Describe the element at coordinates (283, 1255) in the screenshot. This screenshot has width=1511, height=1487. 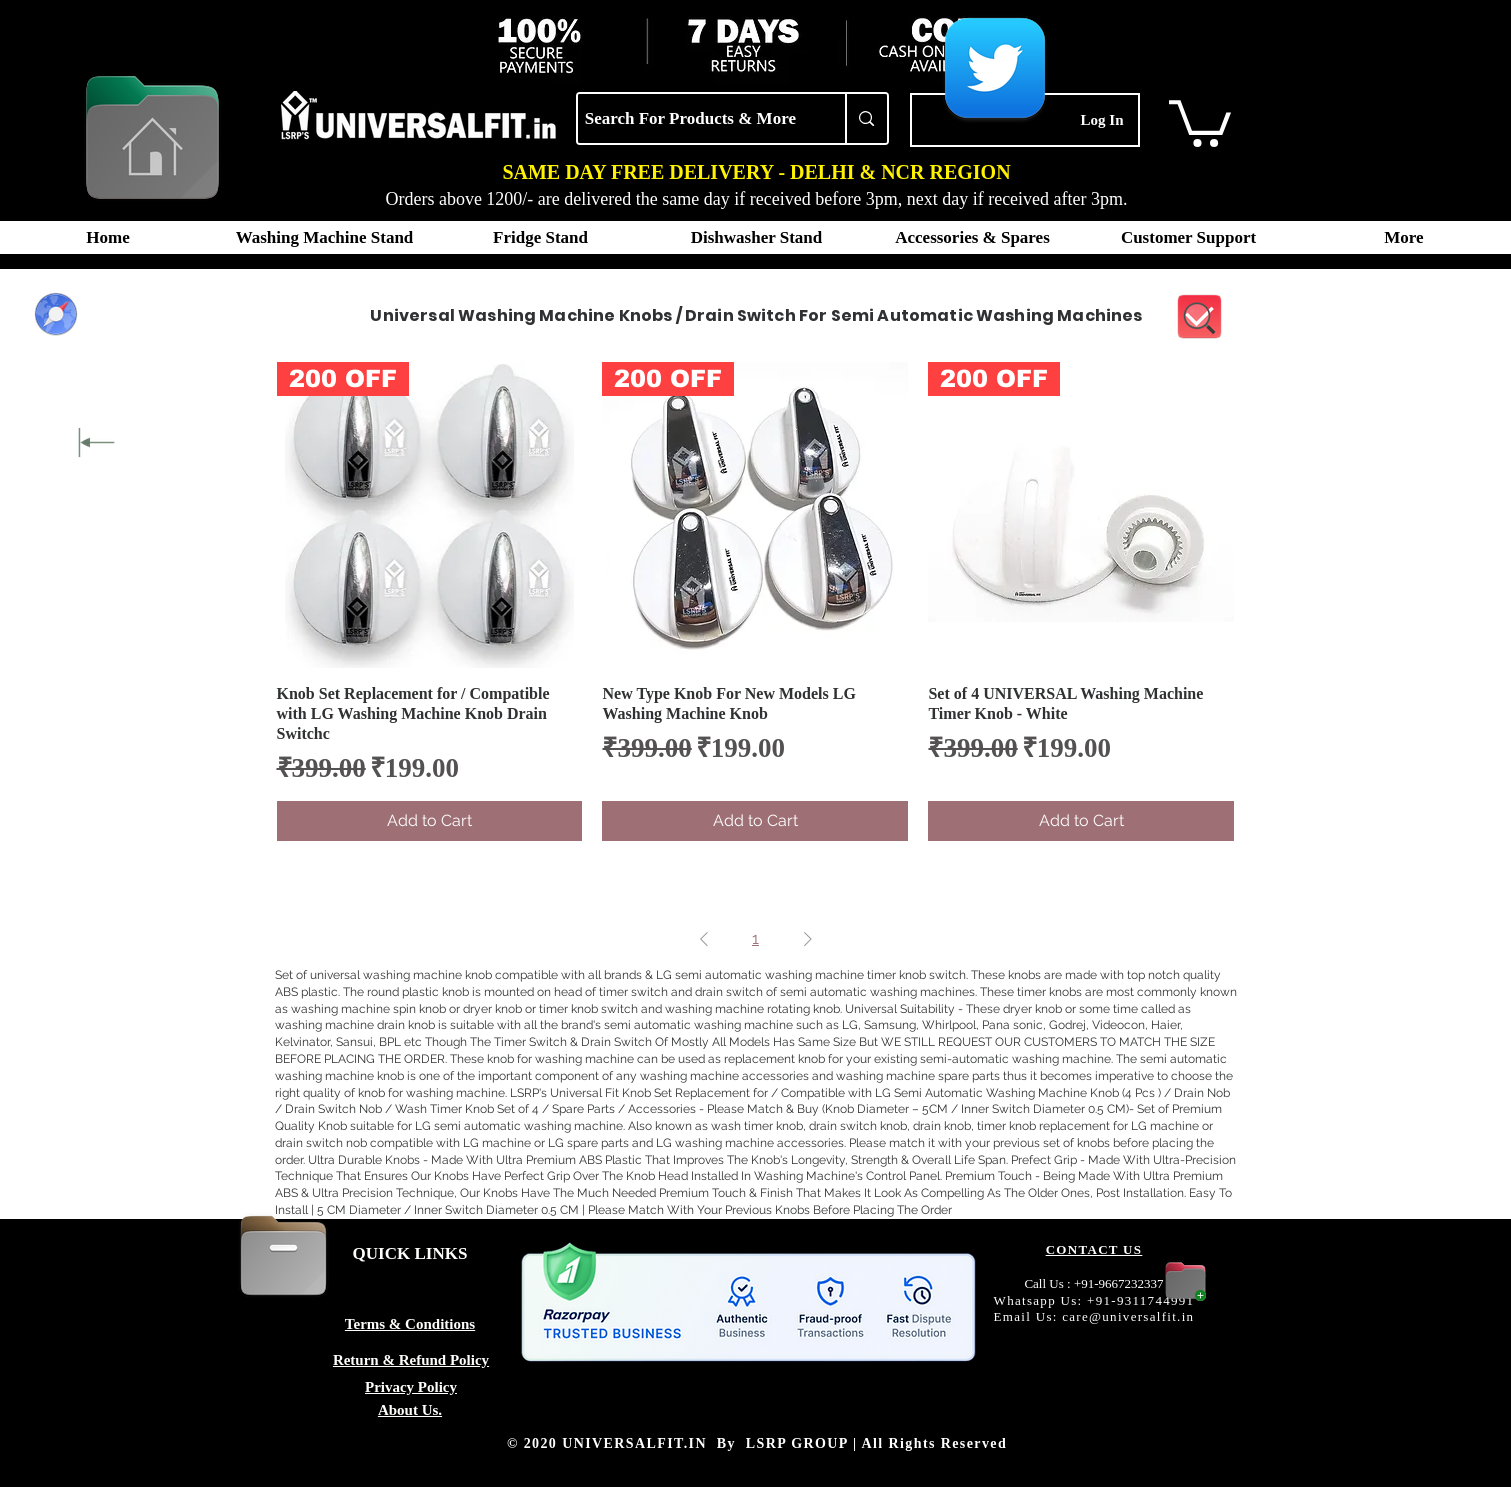
I see `open the file manager application` at that location.